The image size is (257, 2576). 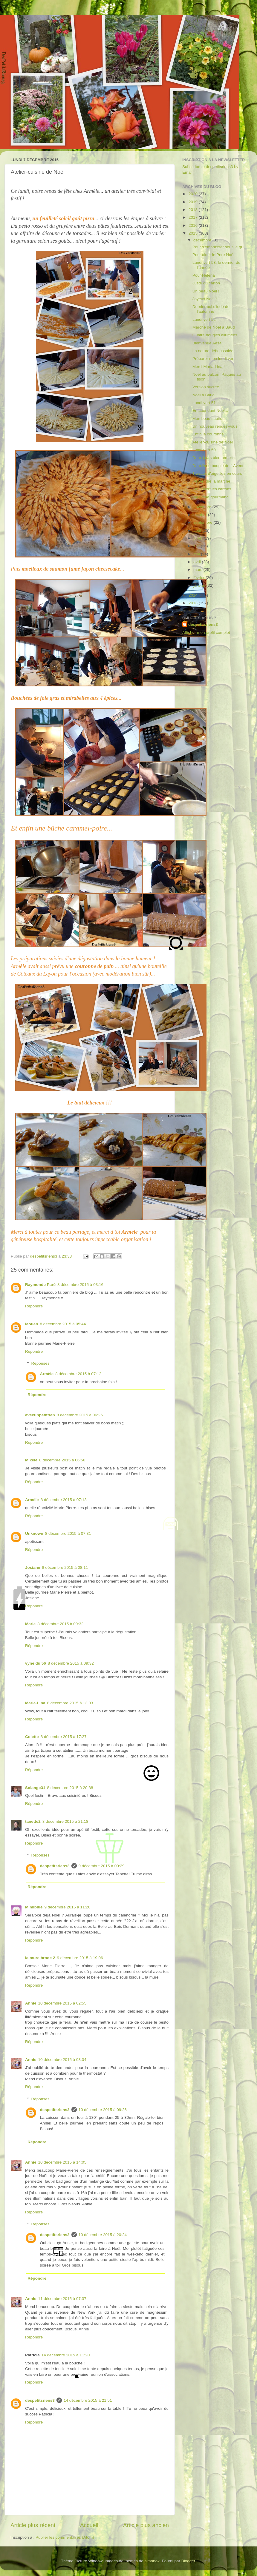 What do you see at coordinates (19, 1598) in the screenshot?
I see `indicates battery is charging at 20% capacity` at bounding box center [19, 1598].